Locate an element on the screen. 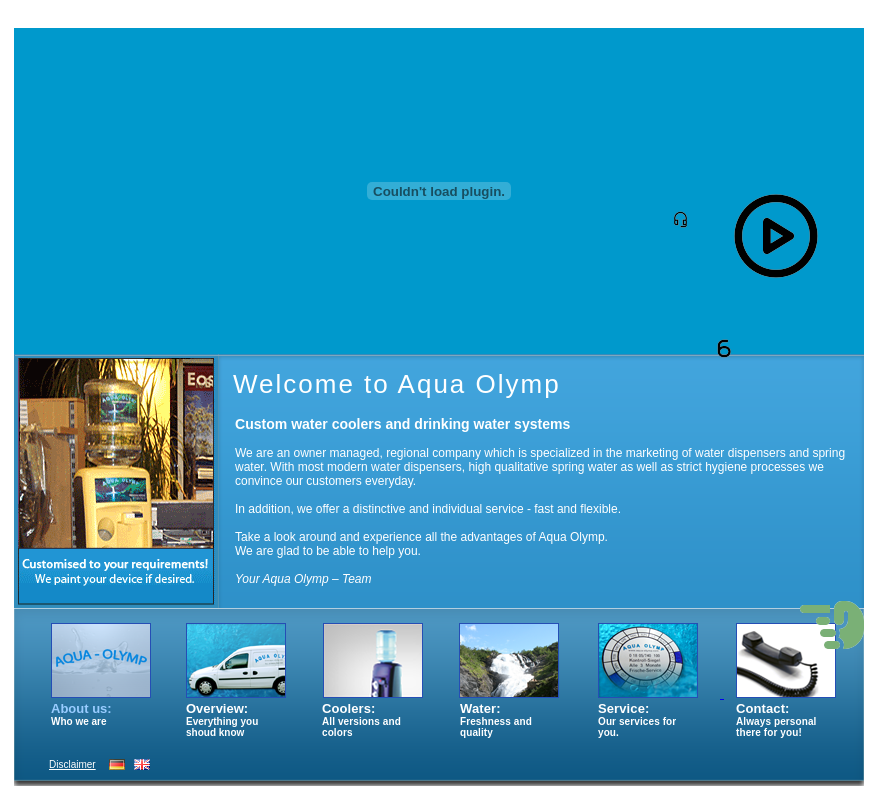 The width and height of the screenshot is (878, 804). indicates the number six in a list or count is located at coordinates (724, 348).